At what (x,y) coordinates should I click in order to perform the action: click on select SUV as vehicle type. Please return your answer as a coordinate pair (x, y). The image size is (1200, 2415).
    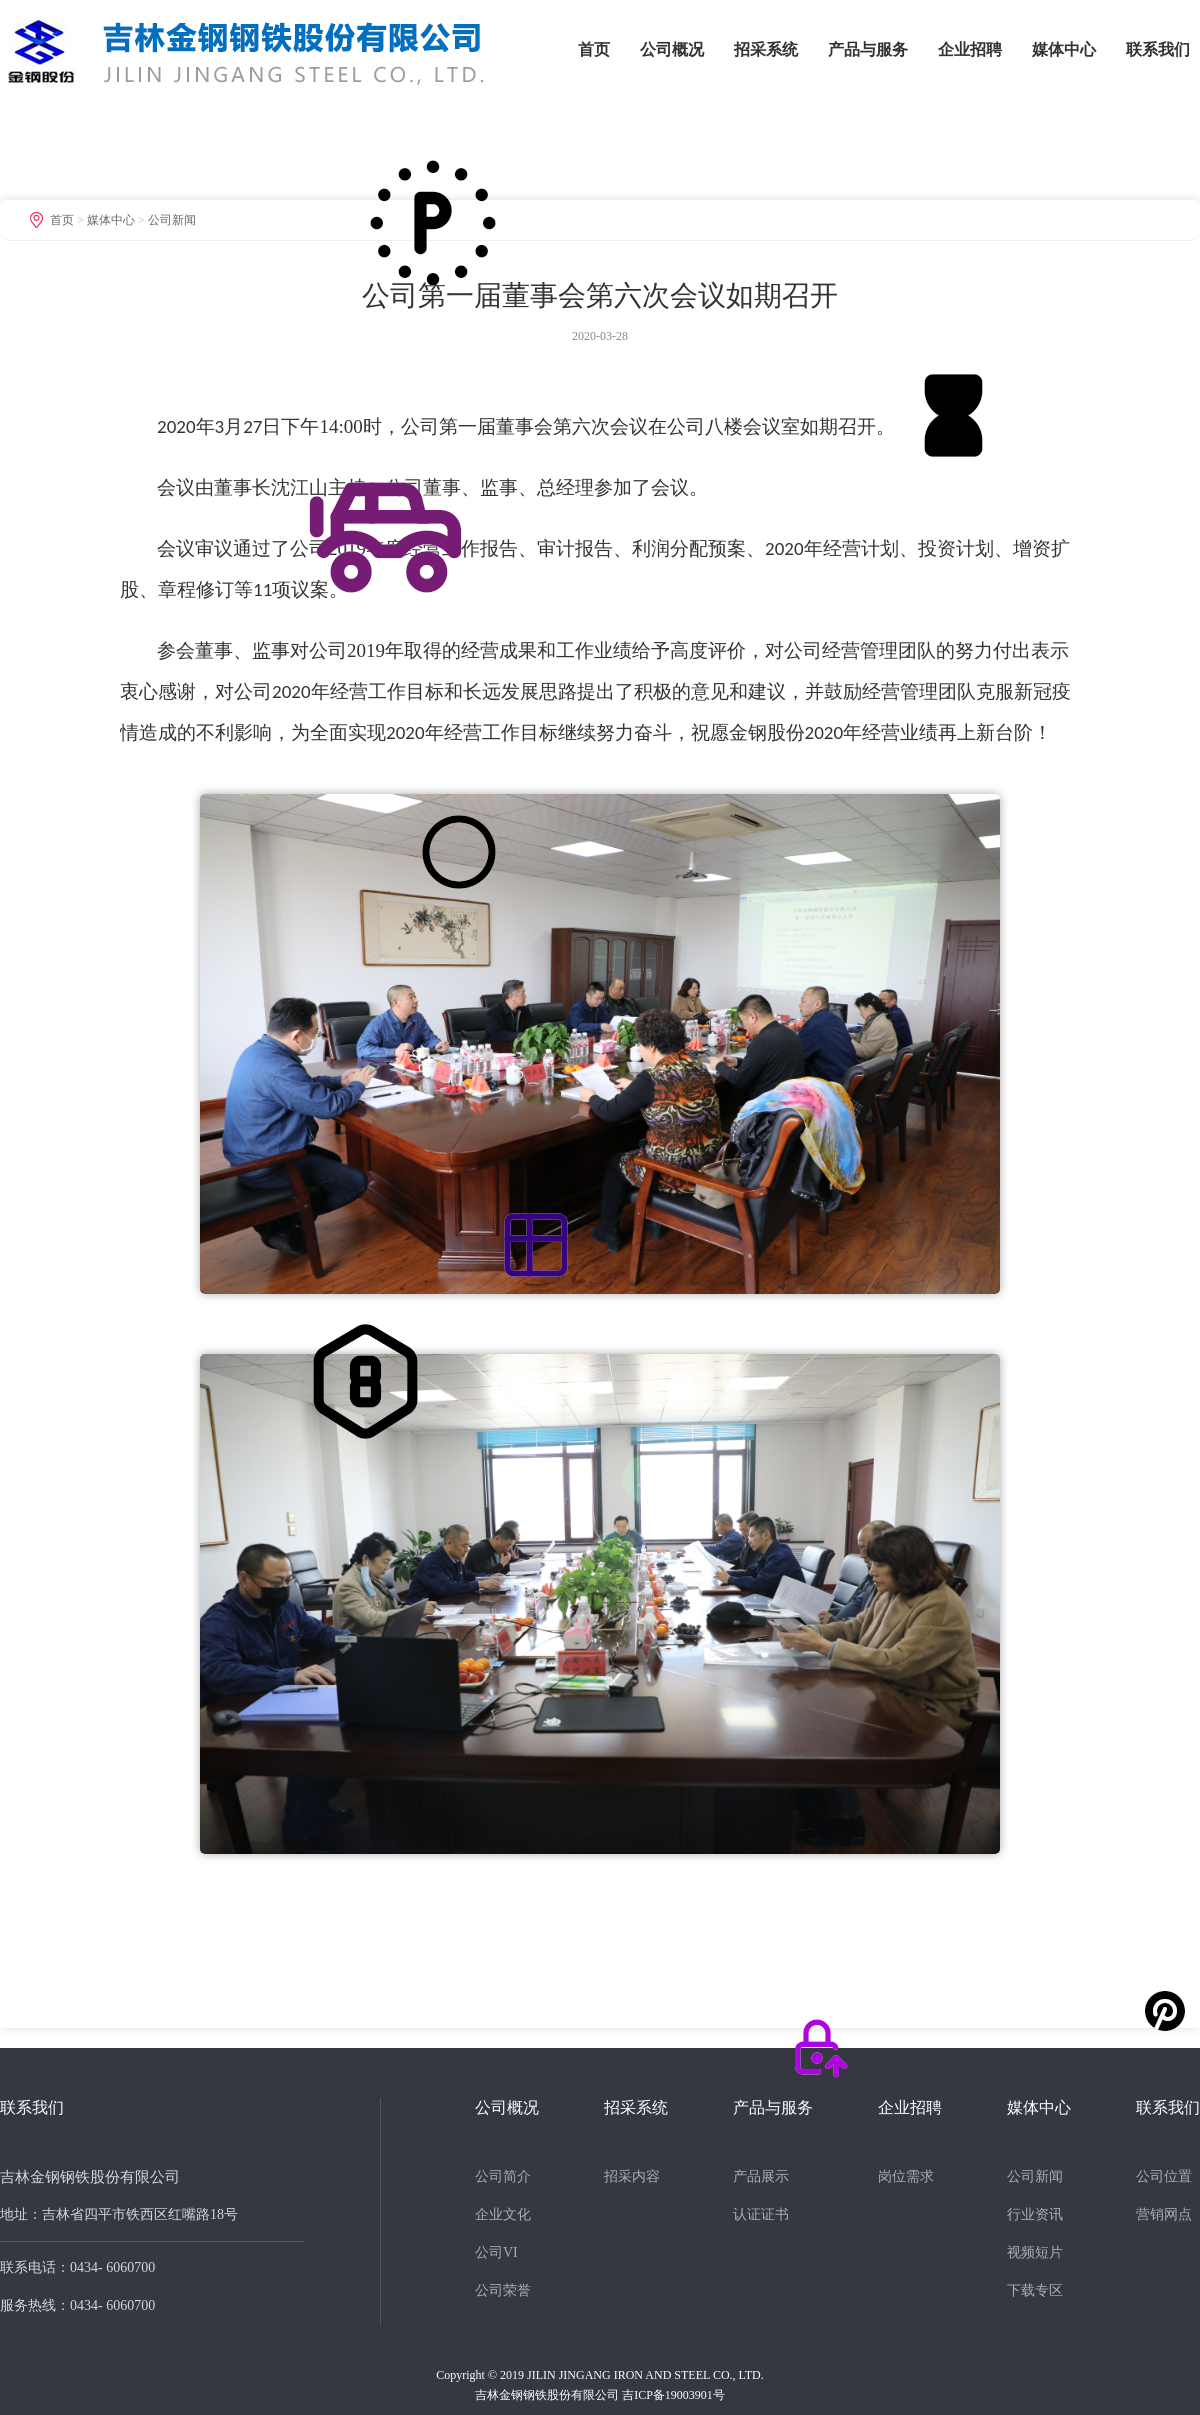
    Looking at the image, I should click on (385, 537).